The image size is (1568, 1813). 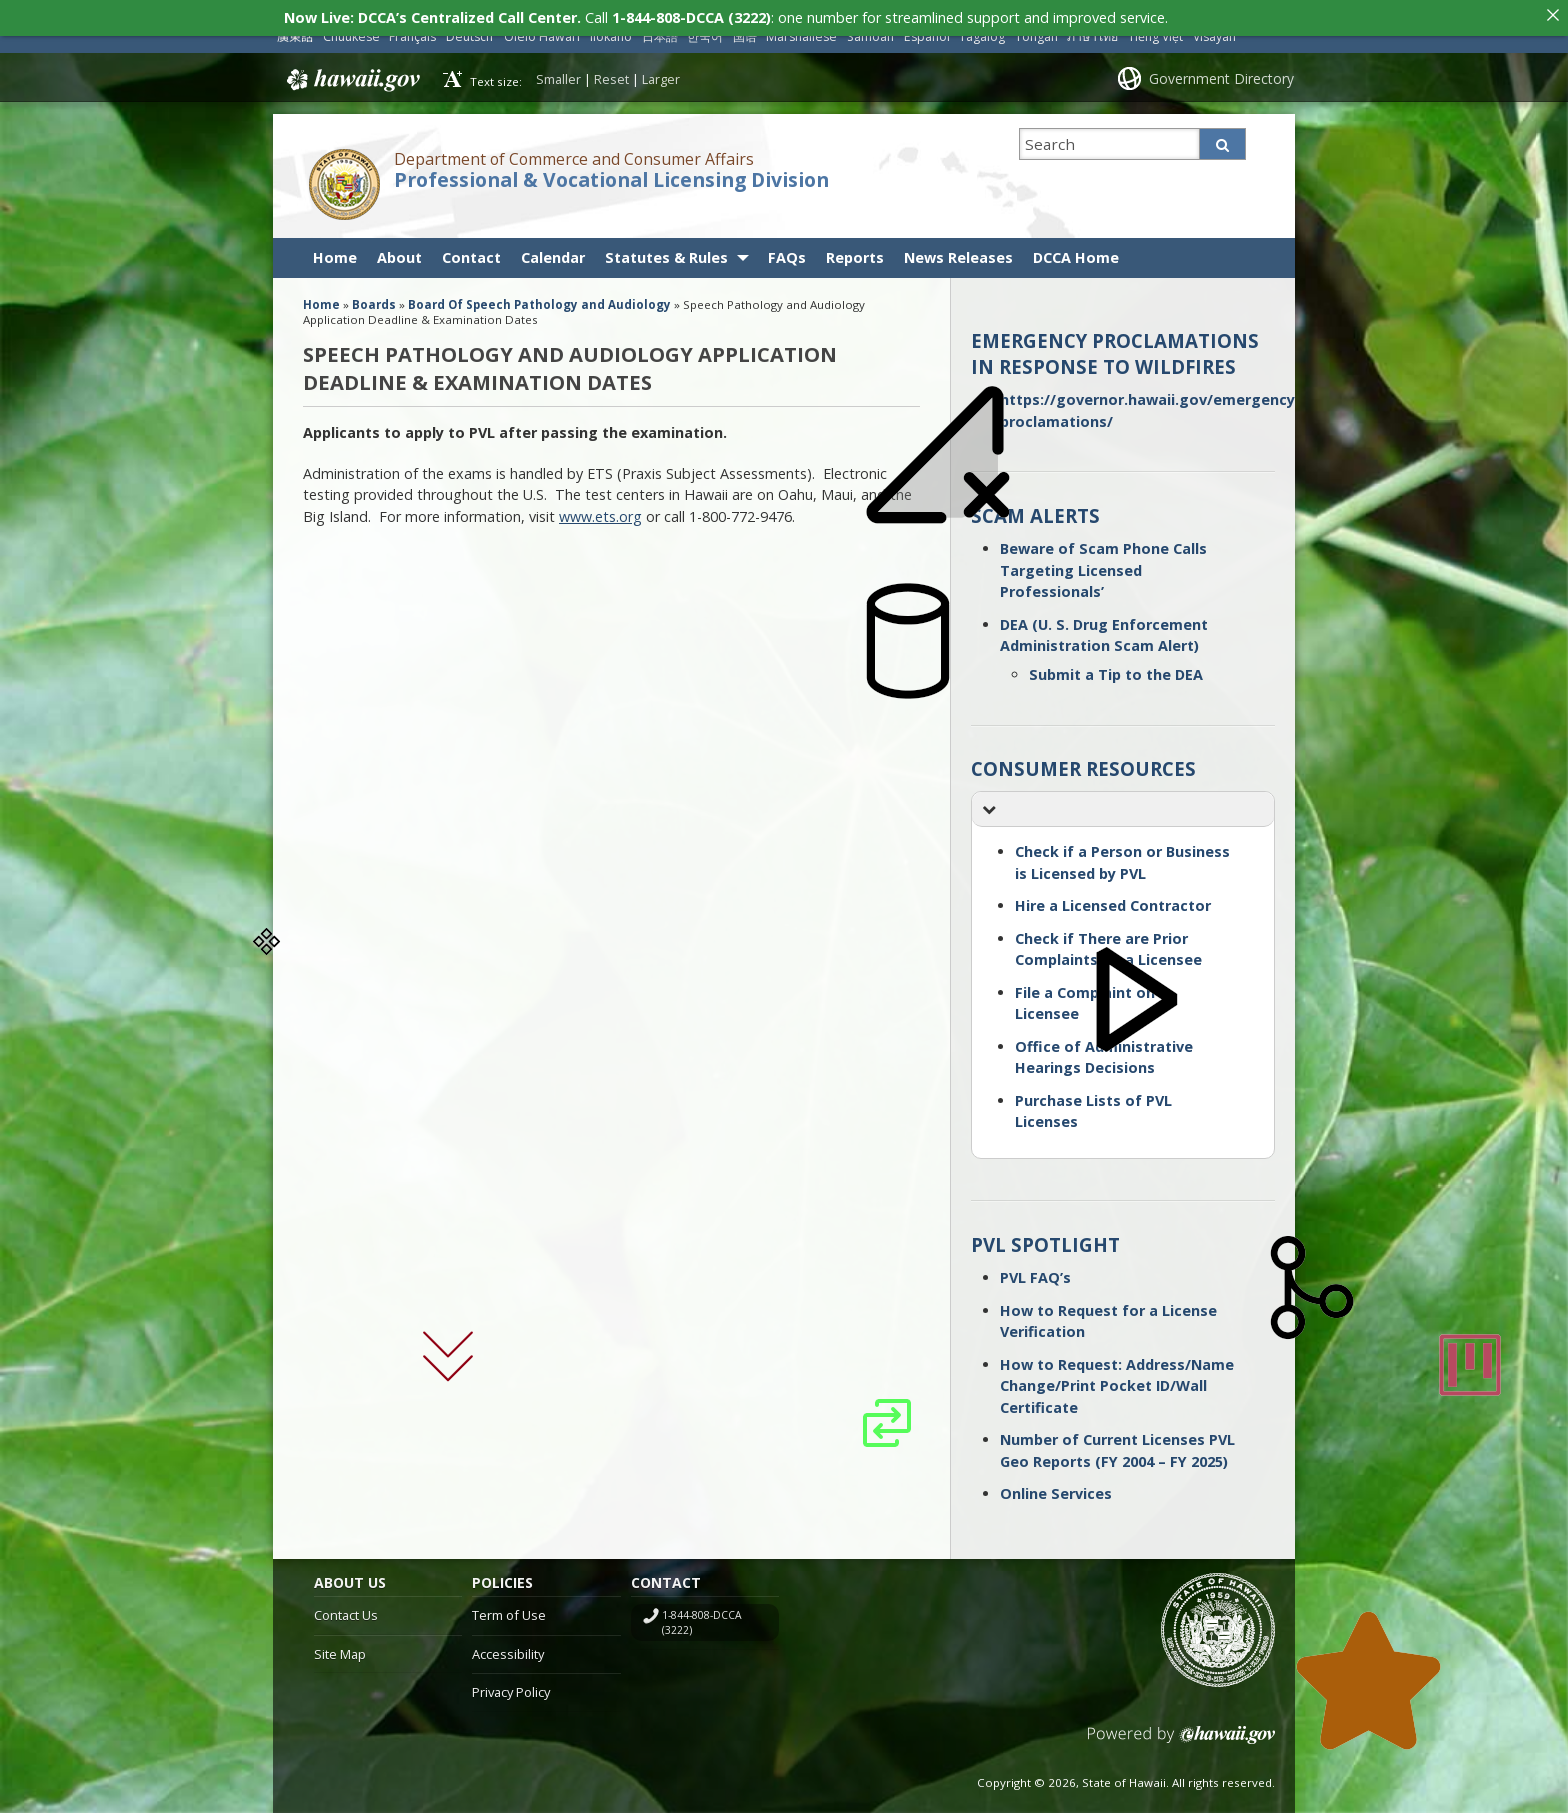 I want to click on access app or feature categories, so click(x=266, y=941).